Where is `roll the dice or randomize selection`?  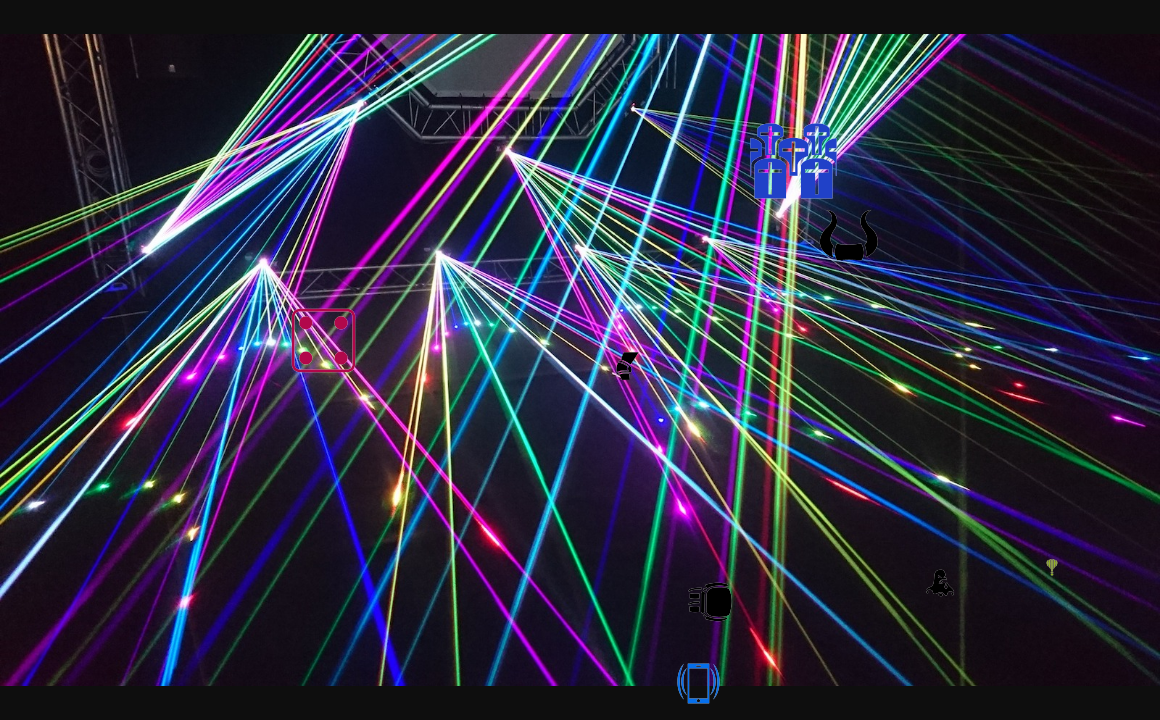
roll the dice or randomize selection is located at coordinates (323, 340).